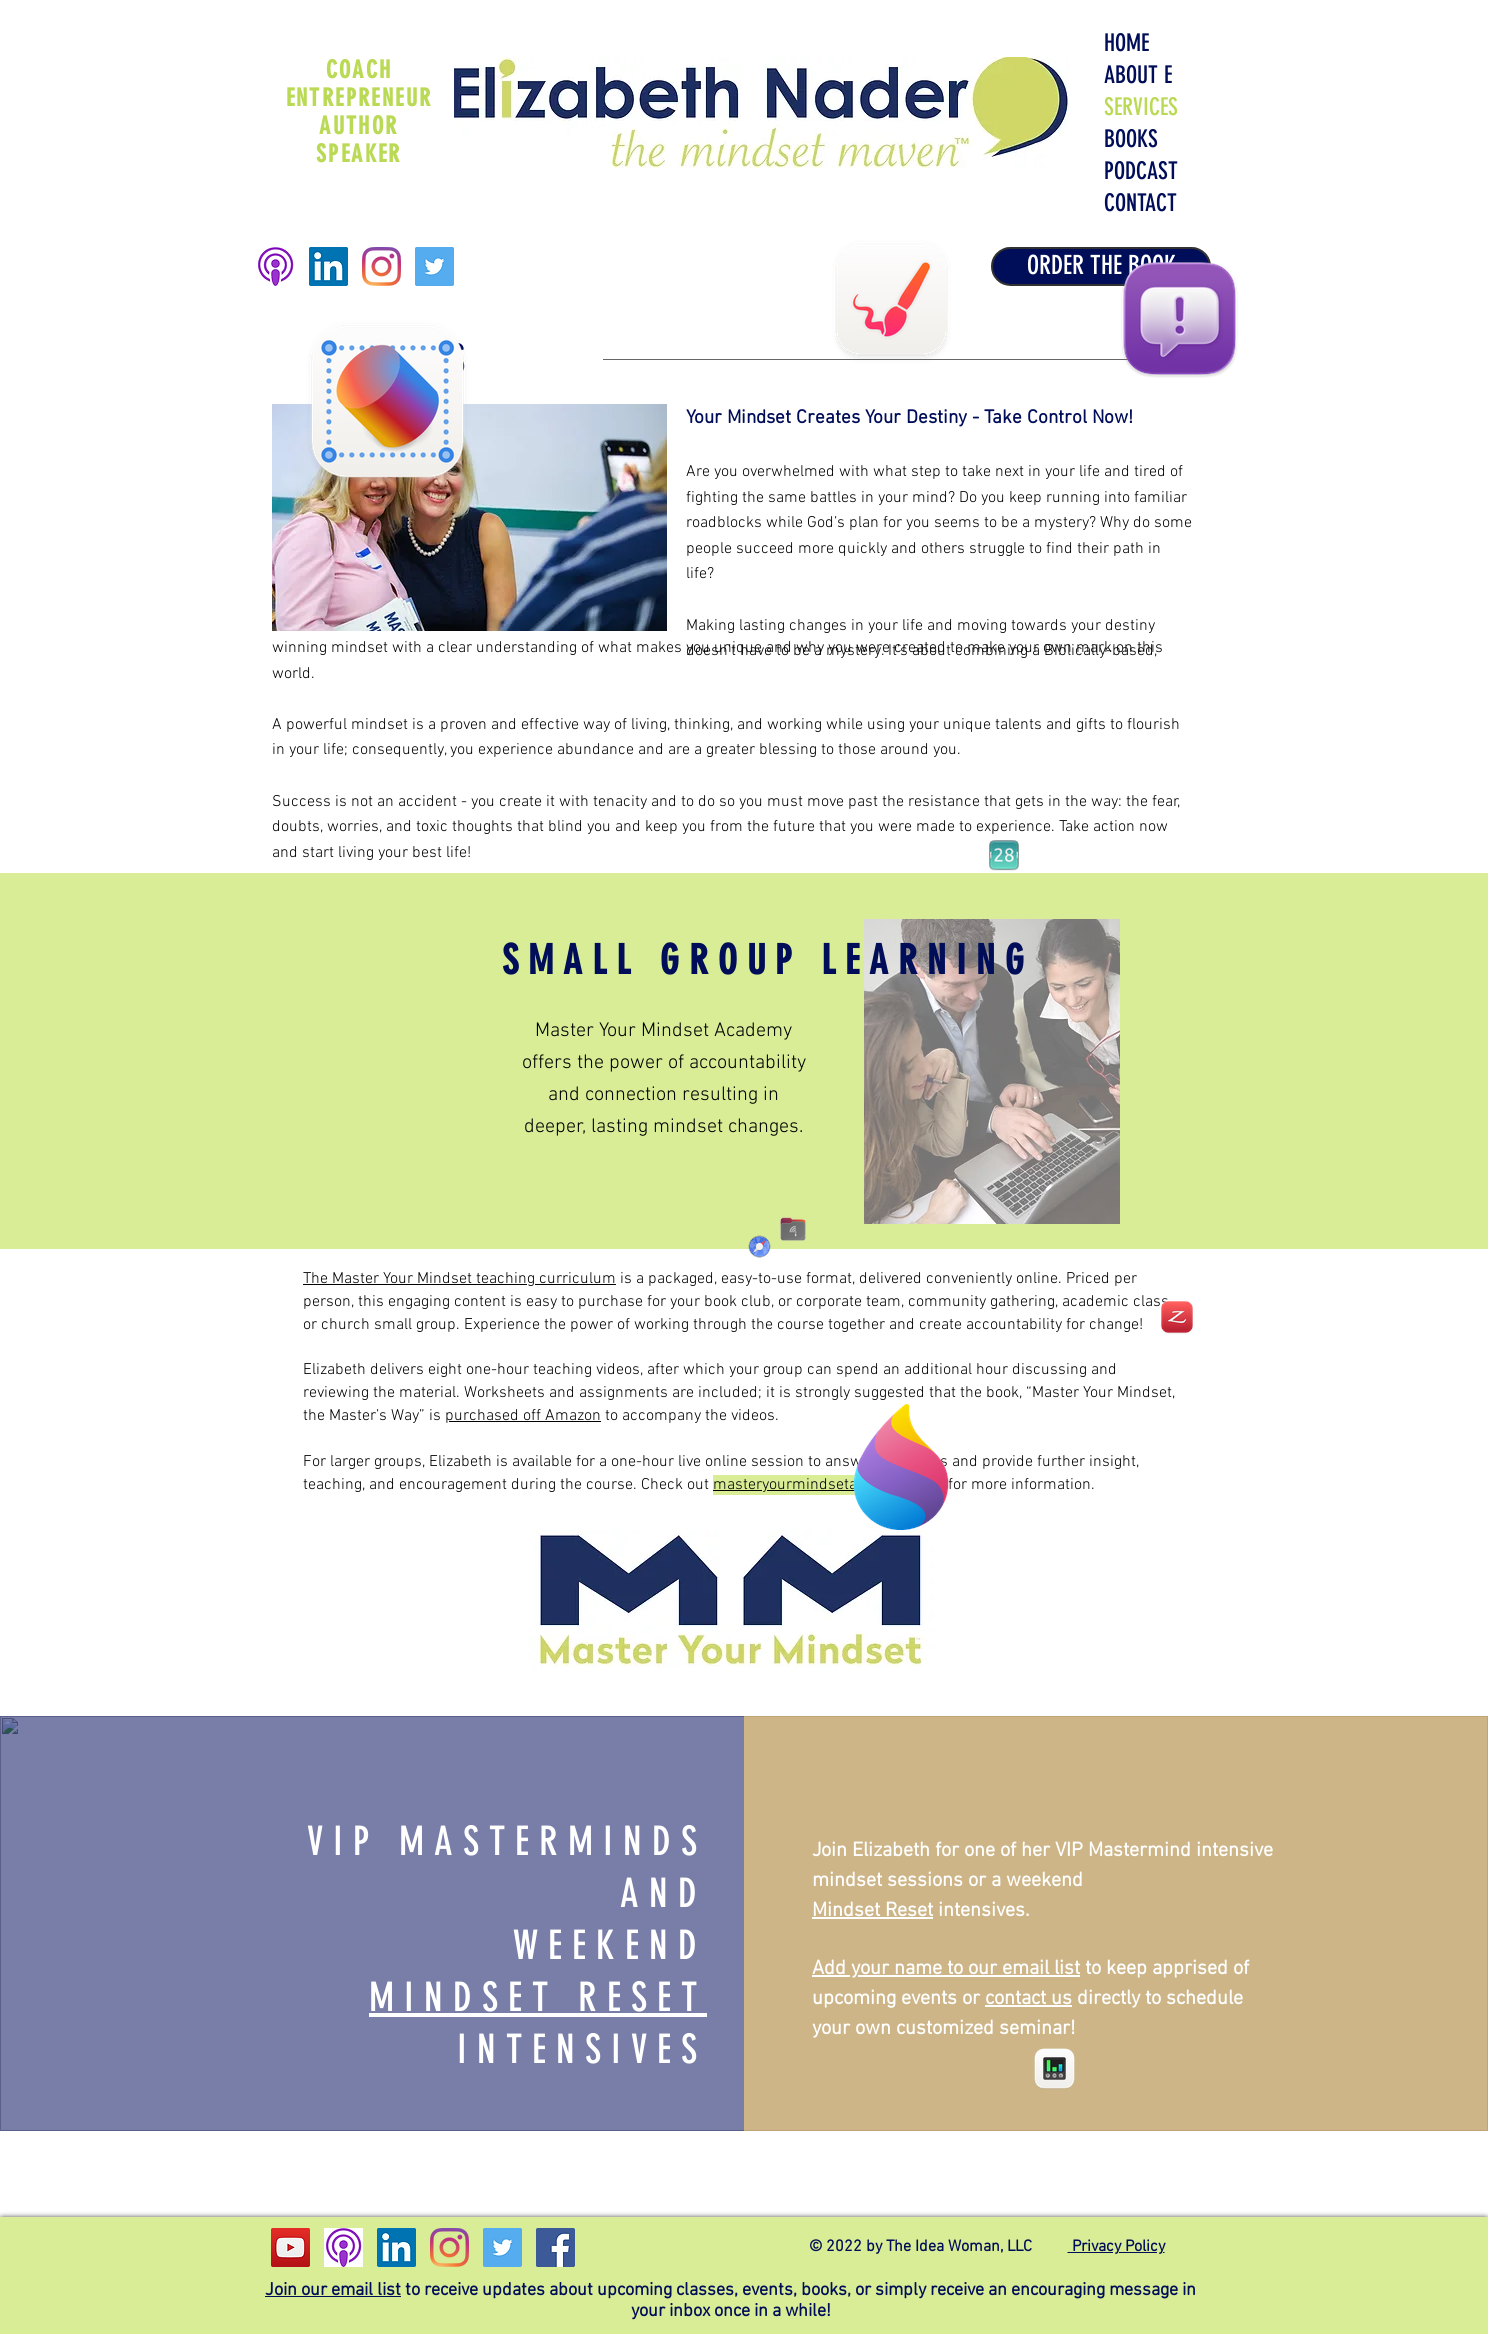 This screenshot has height=2334, width=1488. I want to click on open Paint 3D application, so click(901, 1467).